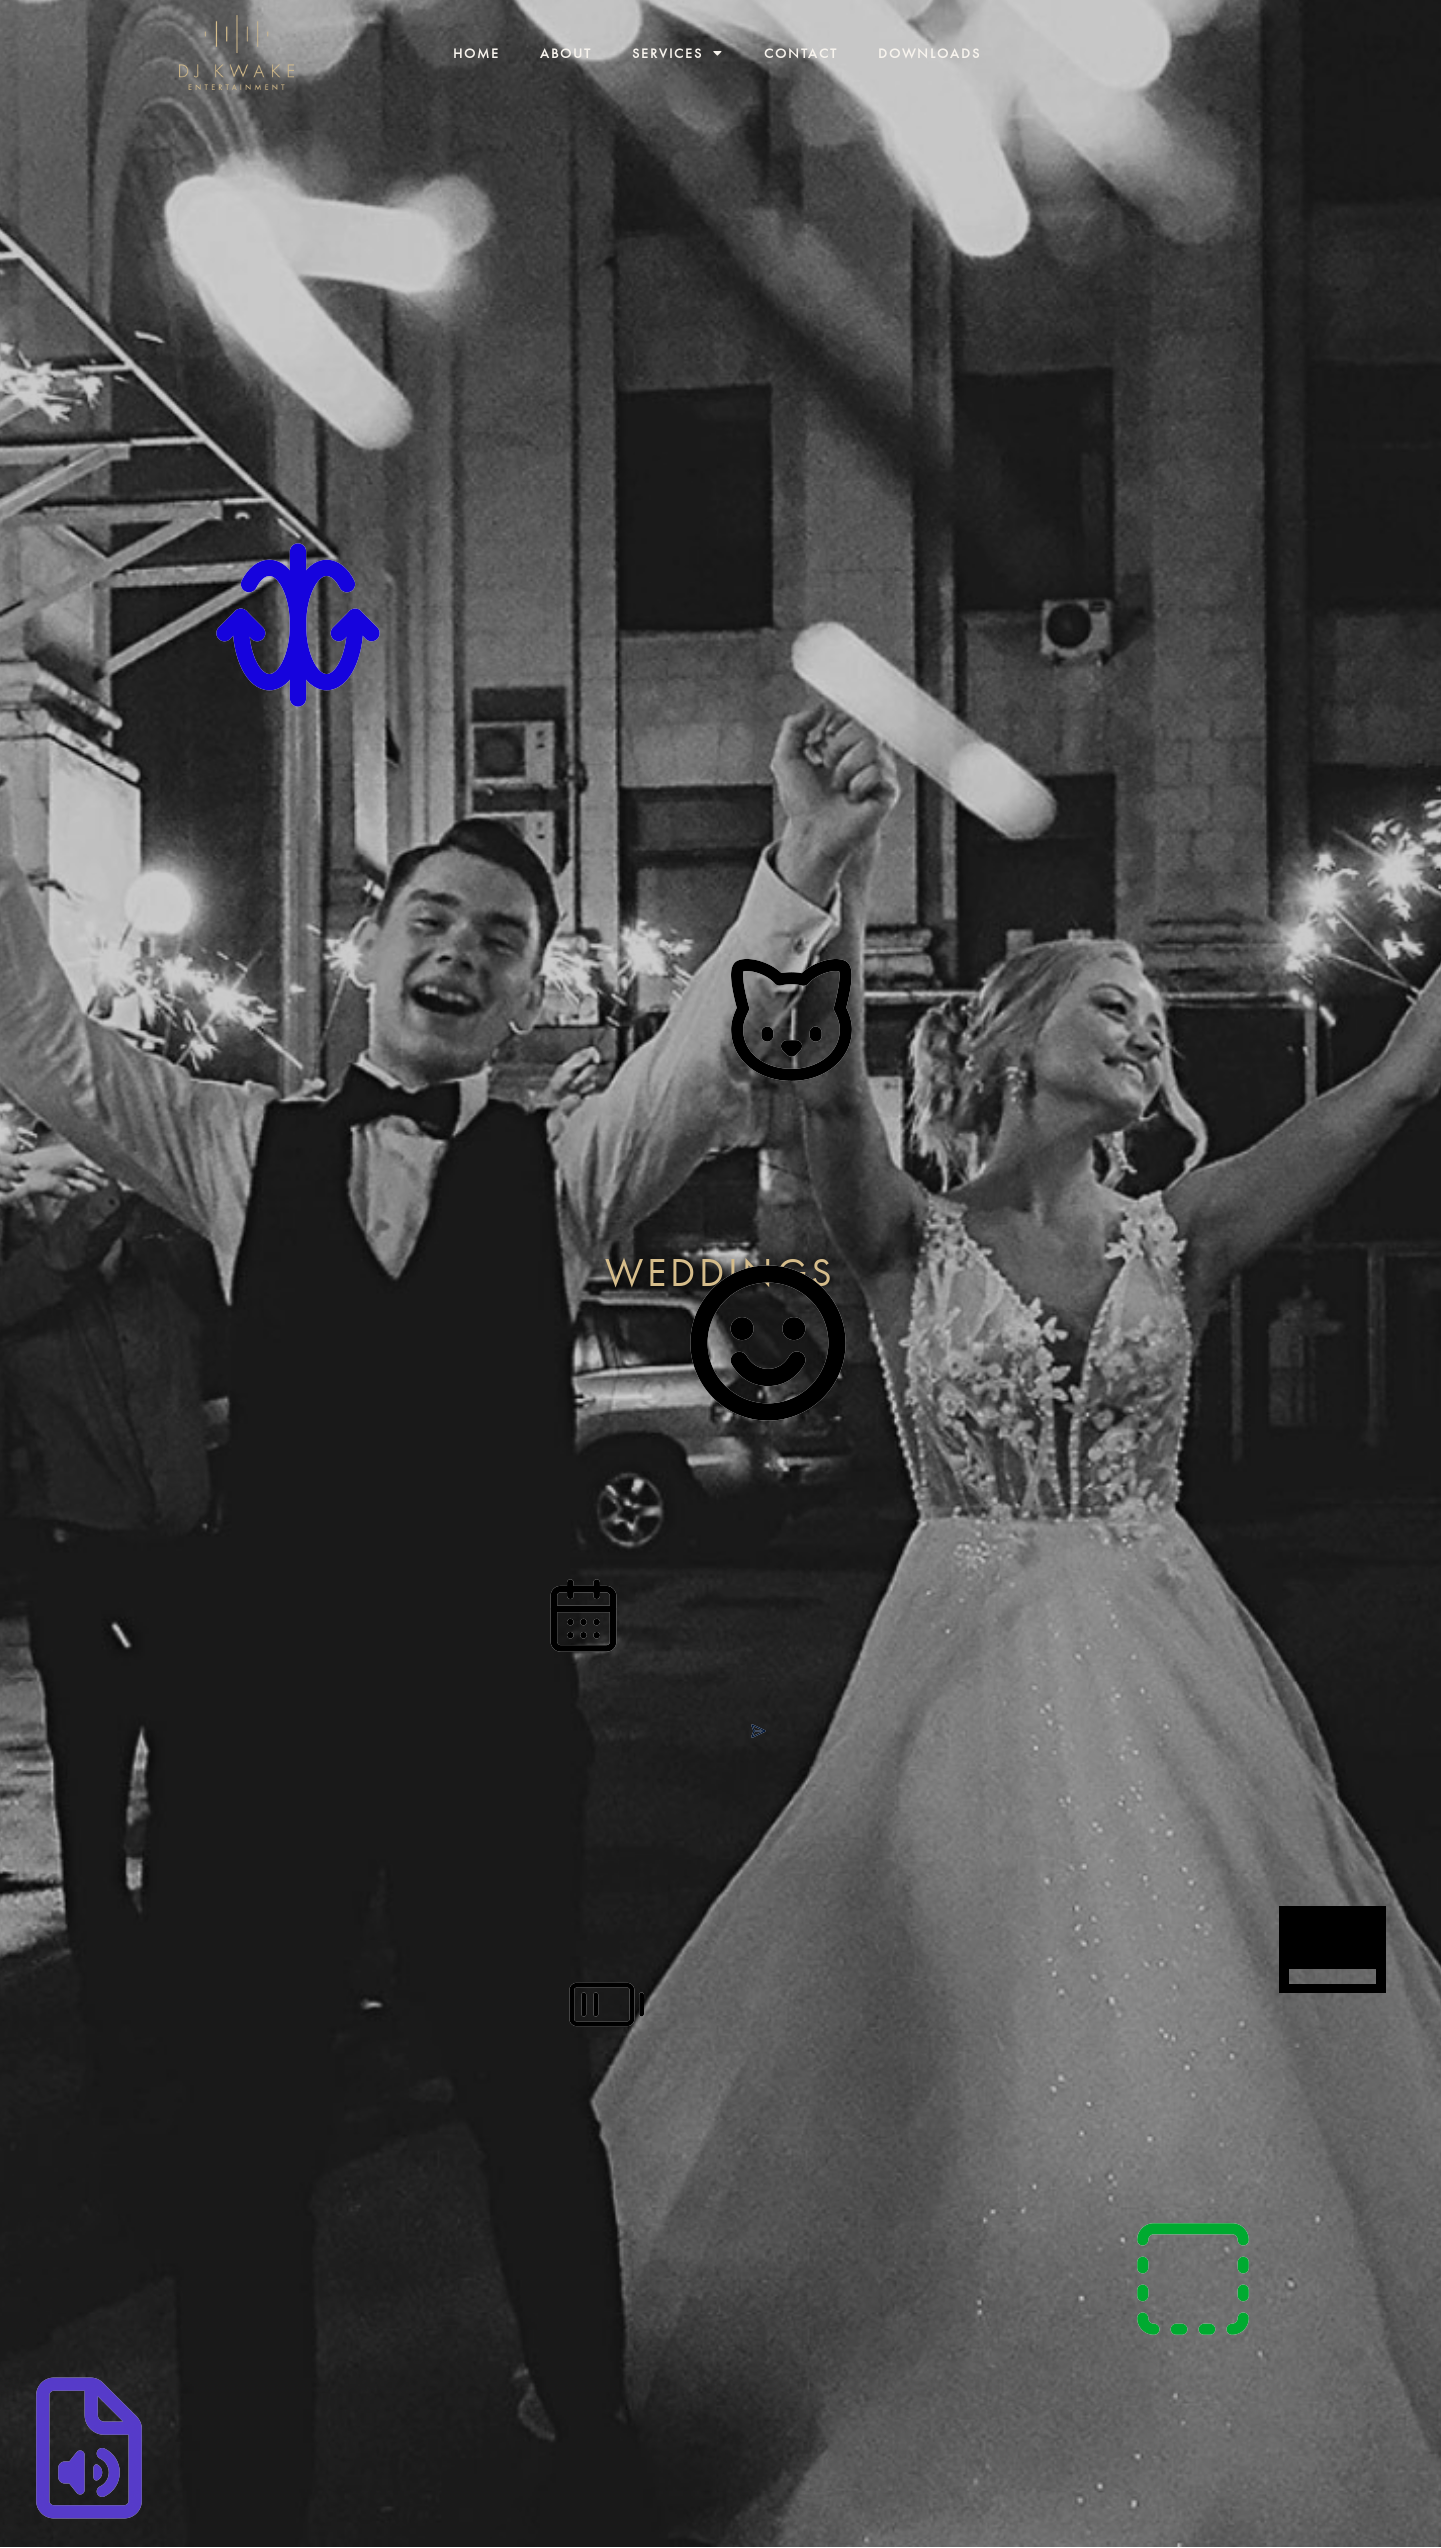 This screenshot has height=2548, width=1441. I want to click on view calendar with scheduled events, so click(583, 1615).